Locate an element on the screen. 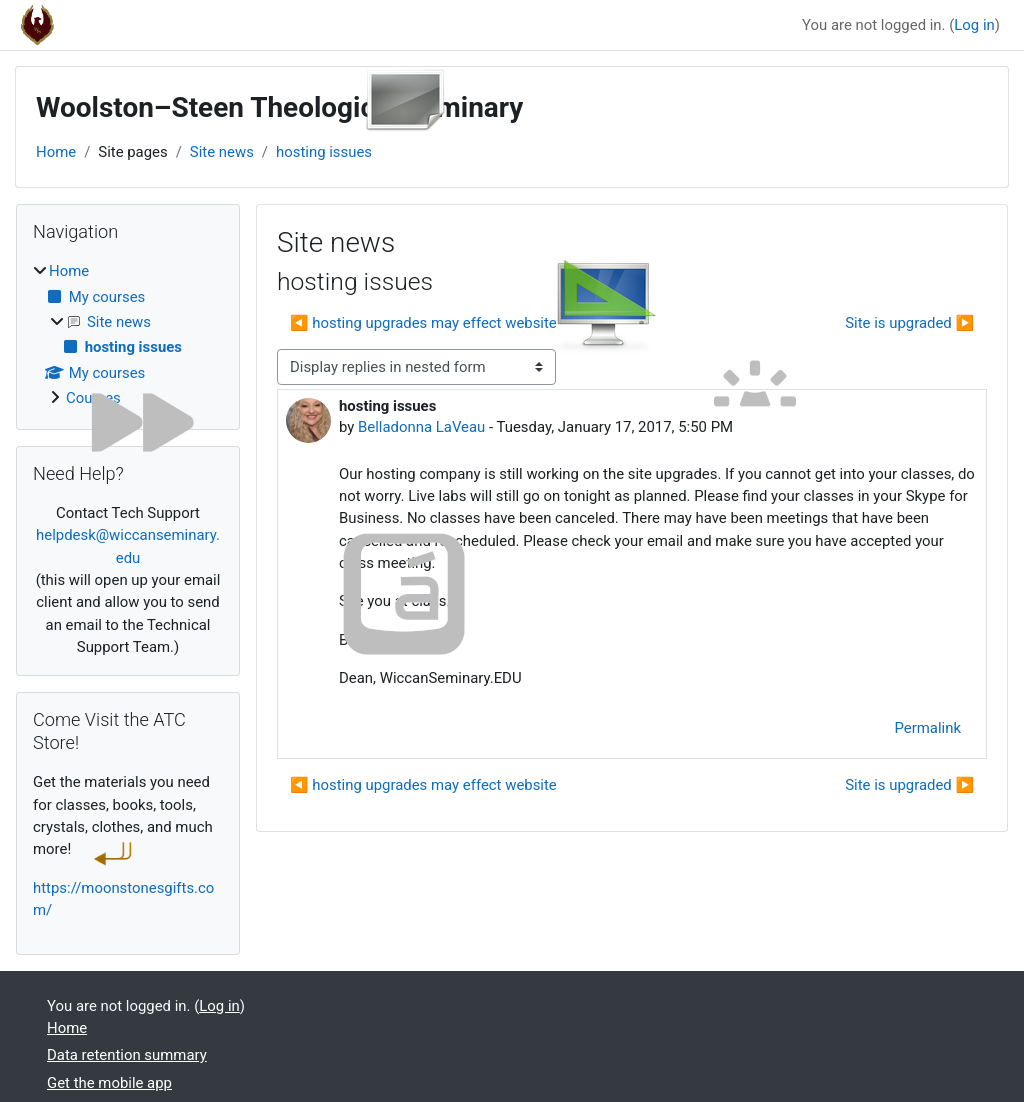 The width and height of the screenshot is (1024, 1102). skip forward in media playback is located at coordinates (143, 422).